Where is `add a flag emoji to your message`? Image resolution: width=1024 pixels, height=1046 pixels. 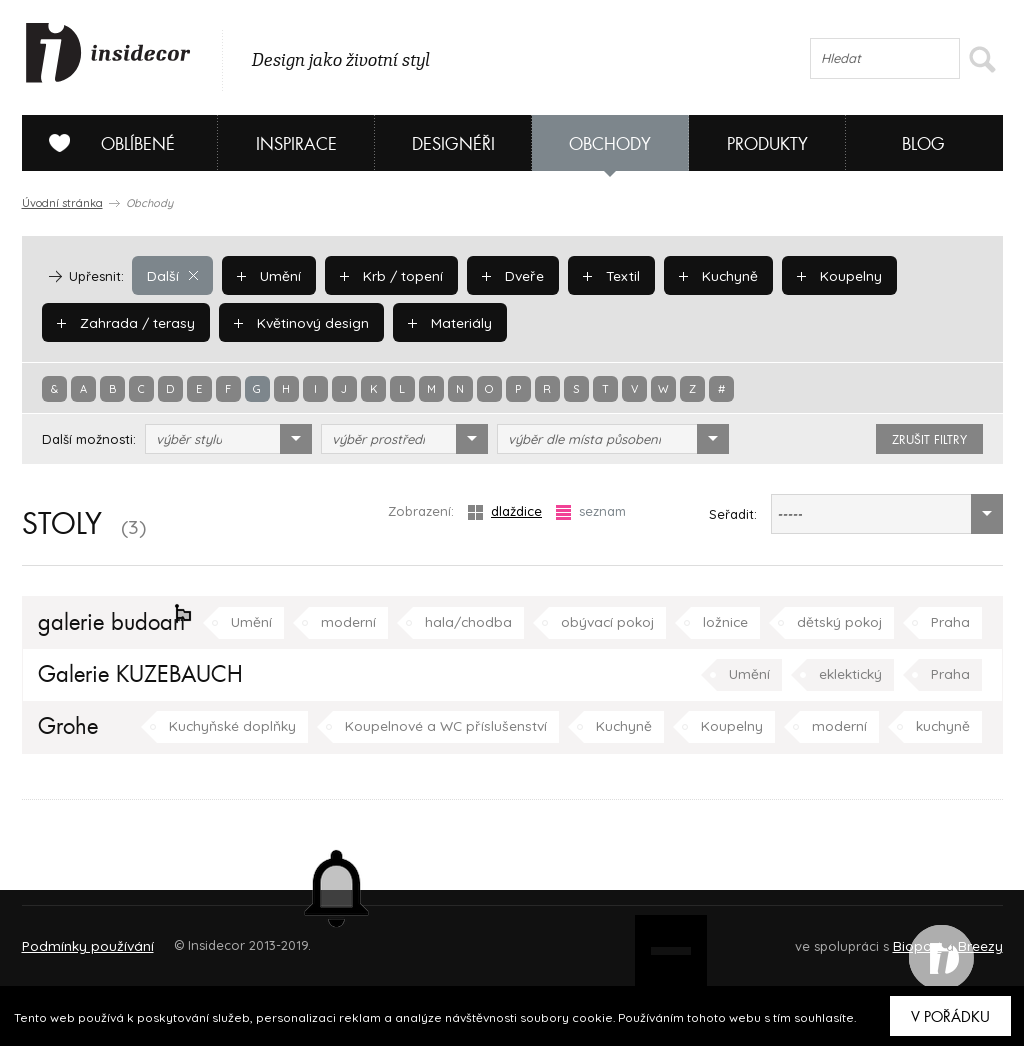
add a flag emoji to your message is located at coordinates (183, 614).